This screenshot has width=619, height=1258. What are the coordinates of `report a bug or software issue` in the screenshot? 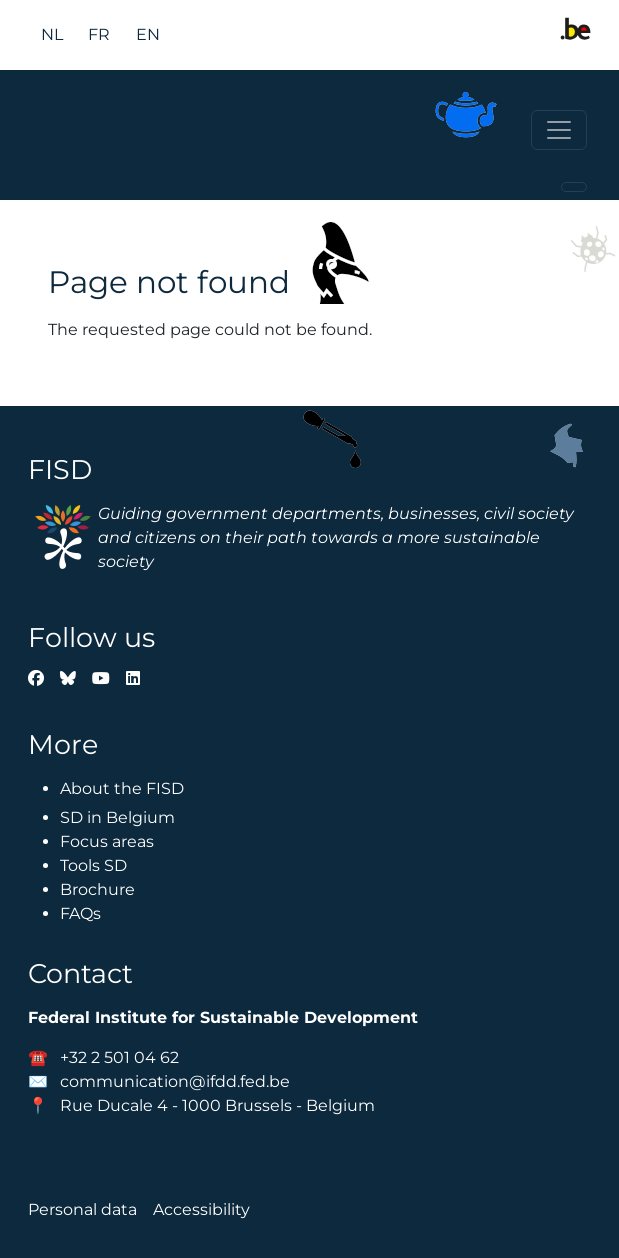 It's located at (593, 249).